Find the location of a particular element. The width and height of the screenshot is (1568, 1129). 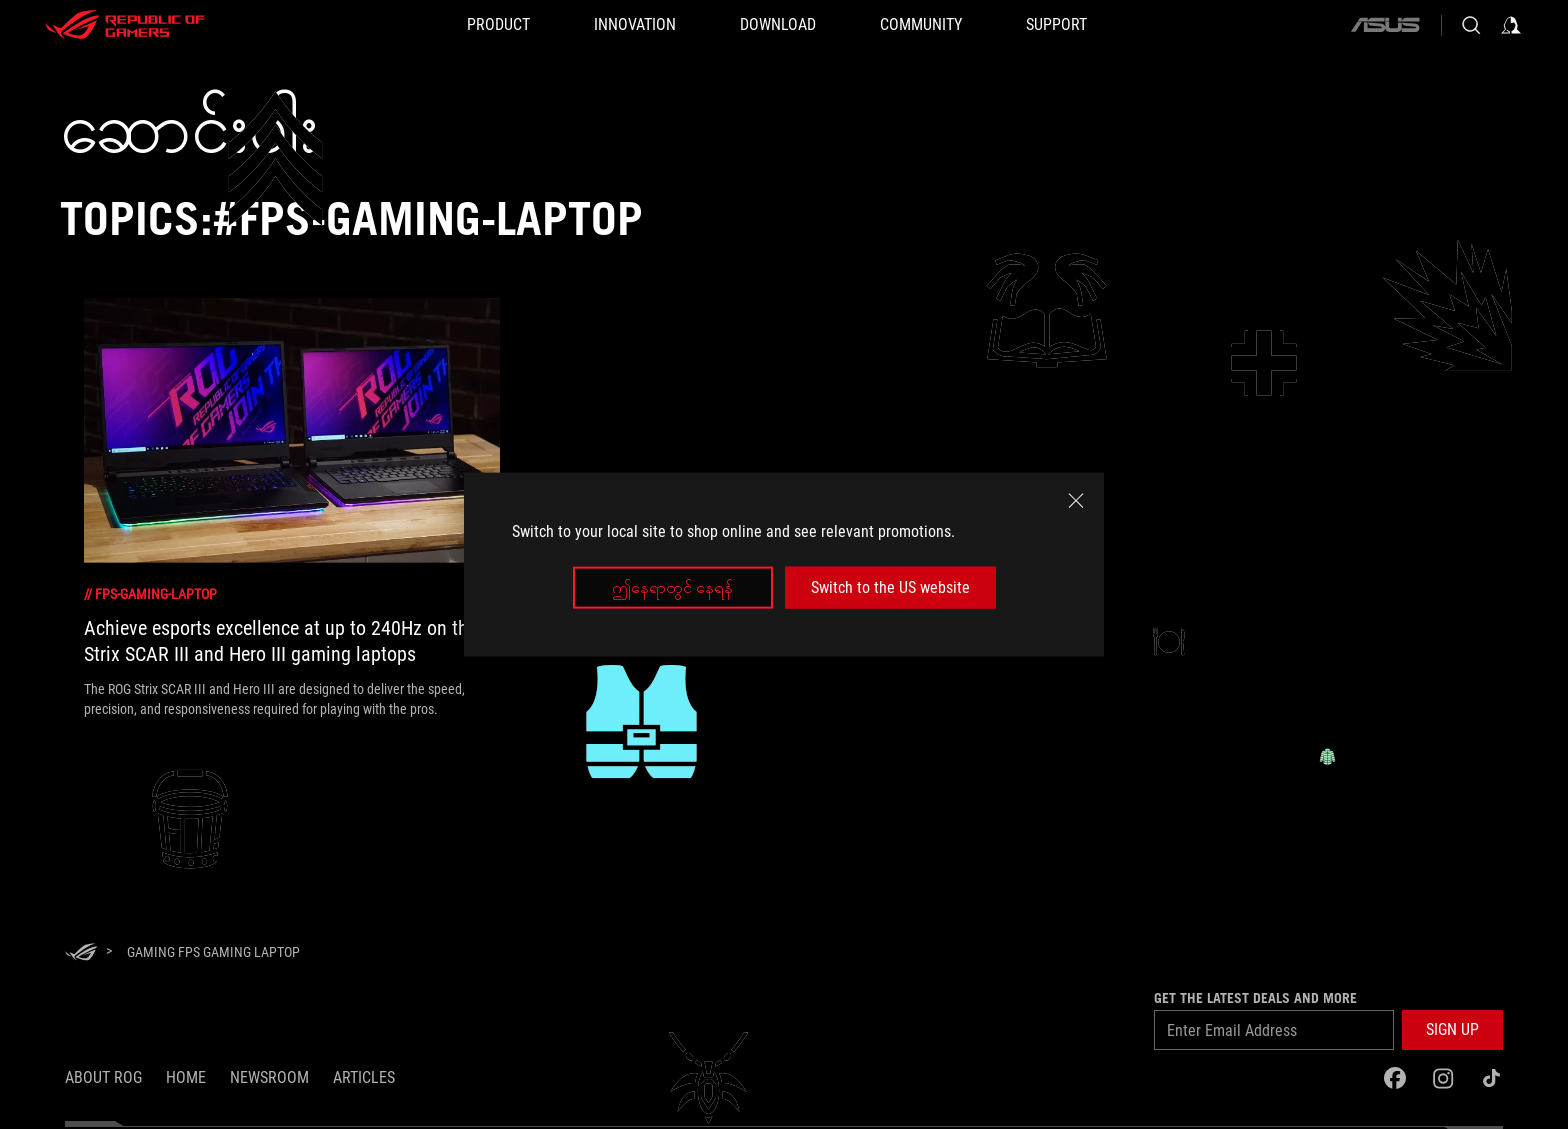

select winter jacket or outerwear item is located at coordinates (1327, 756).